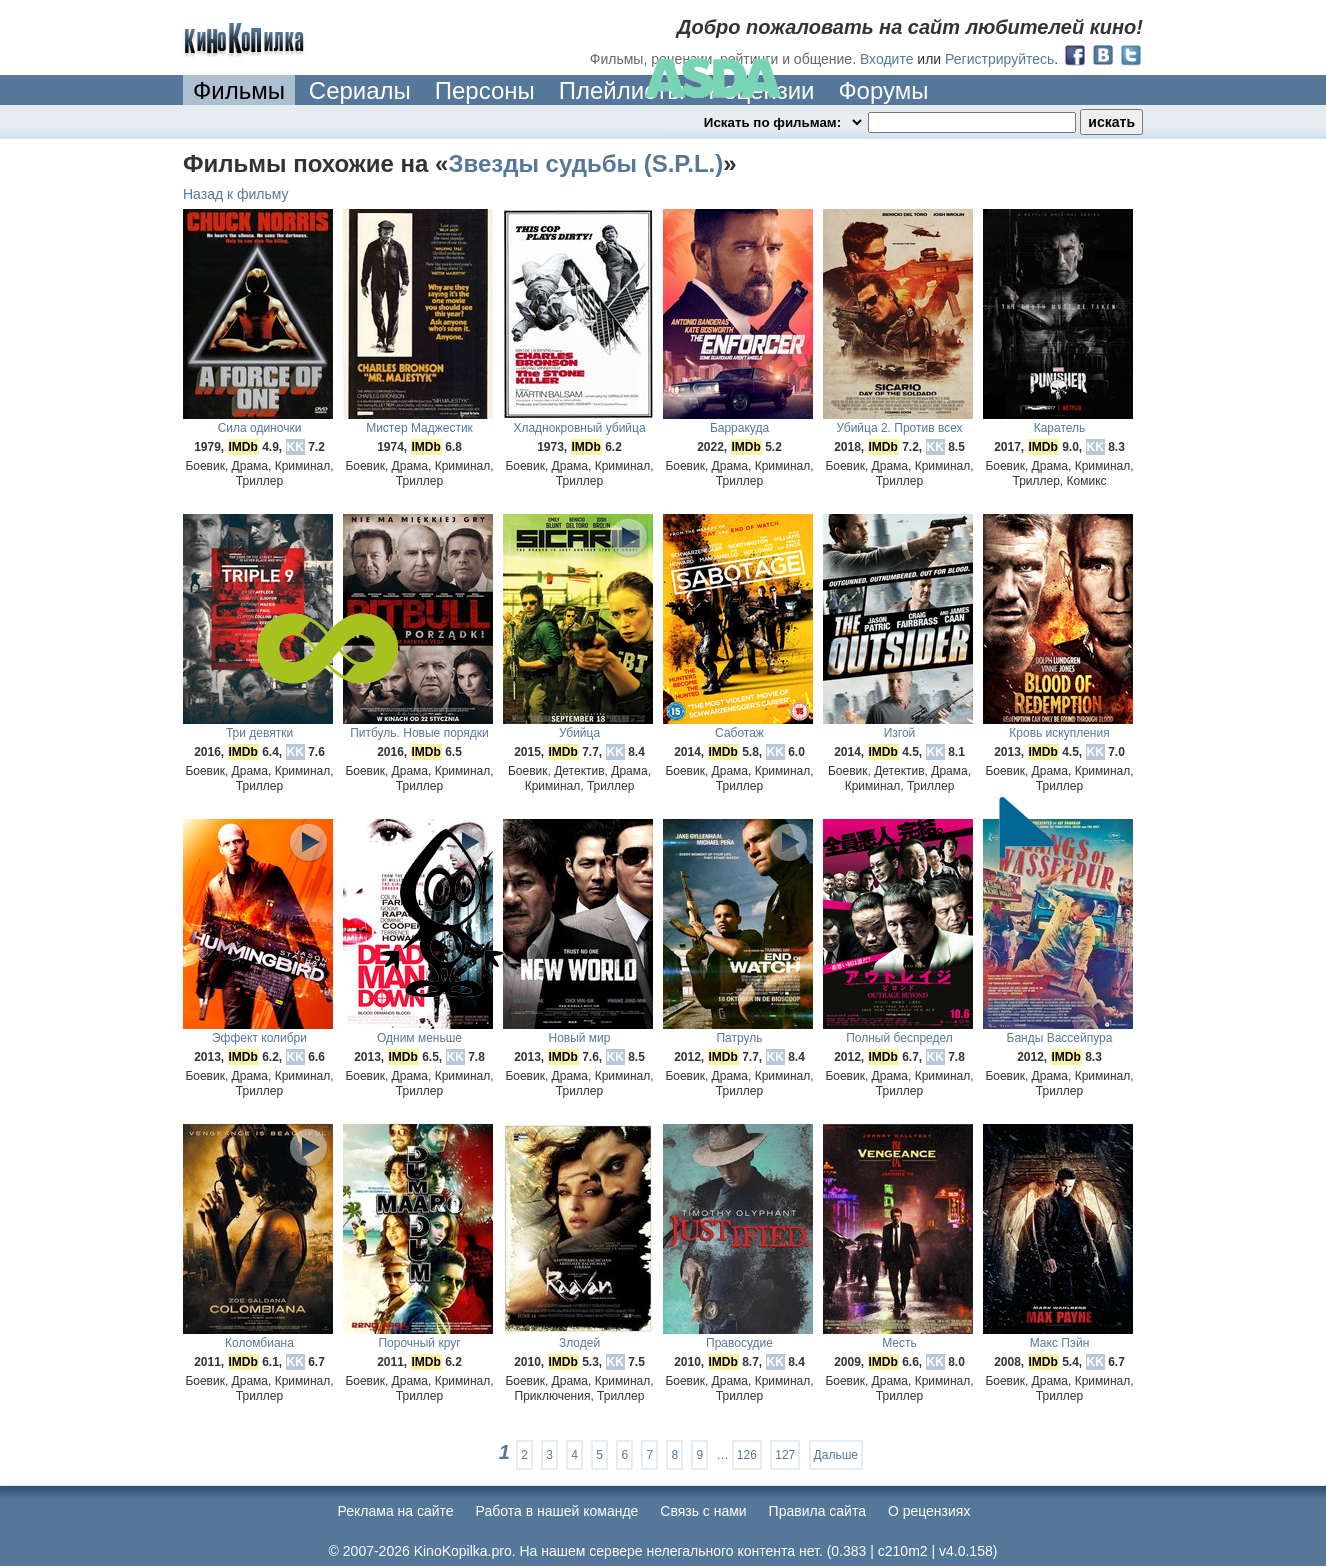 Image resolution: width=1326 pixels, height=1566 pixels. What do you see at coordinates (327, 648) in the screenshot?
I see `open Apache Superset data visualization platform` at bounding box center [327, 648].